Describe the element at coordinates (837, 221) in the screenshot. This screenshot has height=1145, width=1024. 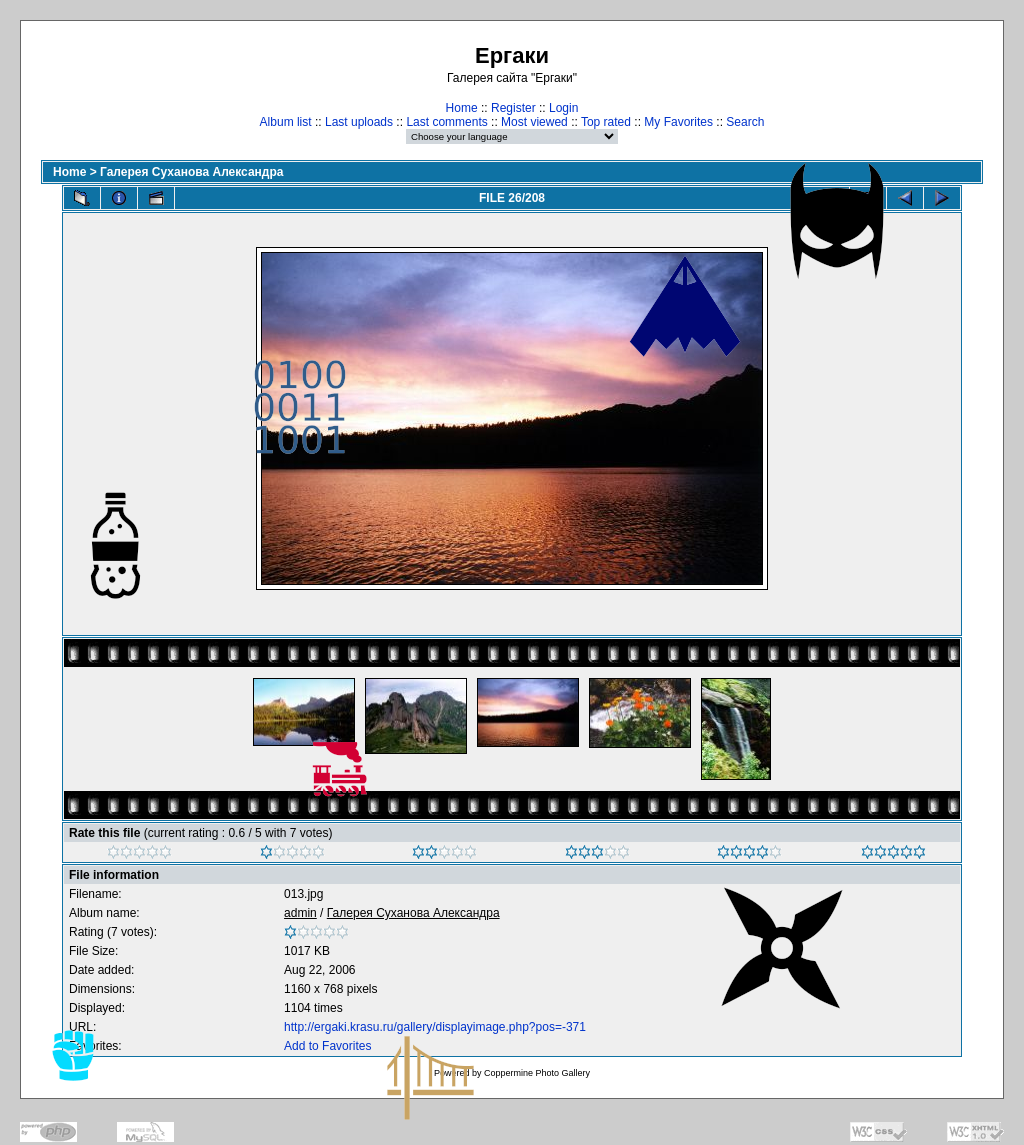
I see `select batman or superhero character` at that location.